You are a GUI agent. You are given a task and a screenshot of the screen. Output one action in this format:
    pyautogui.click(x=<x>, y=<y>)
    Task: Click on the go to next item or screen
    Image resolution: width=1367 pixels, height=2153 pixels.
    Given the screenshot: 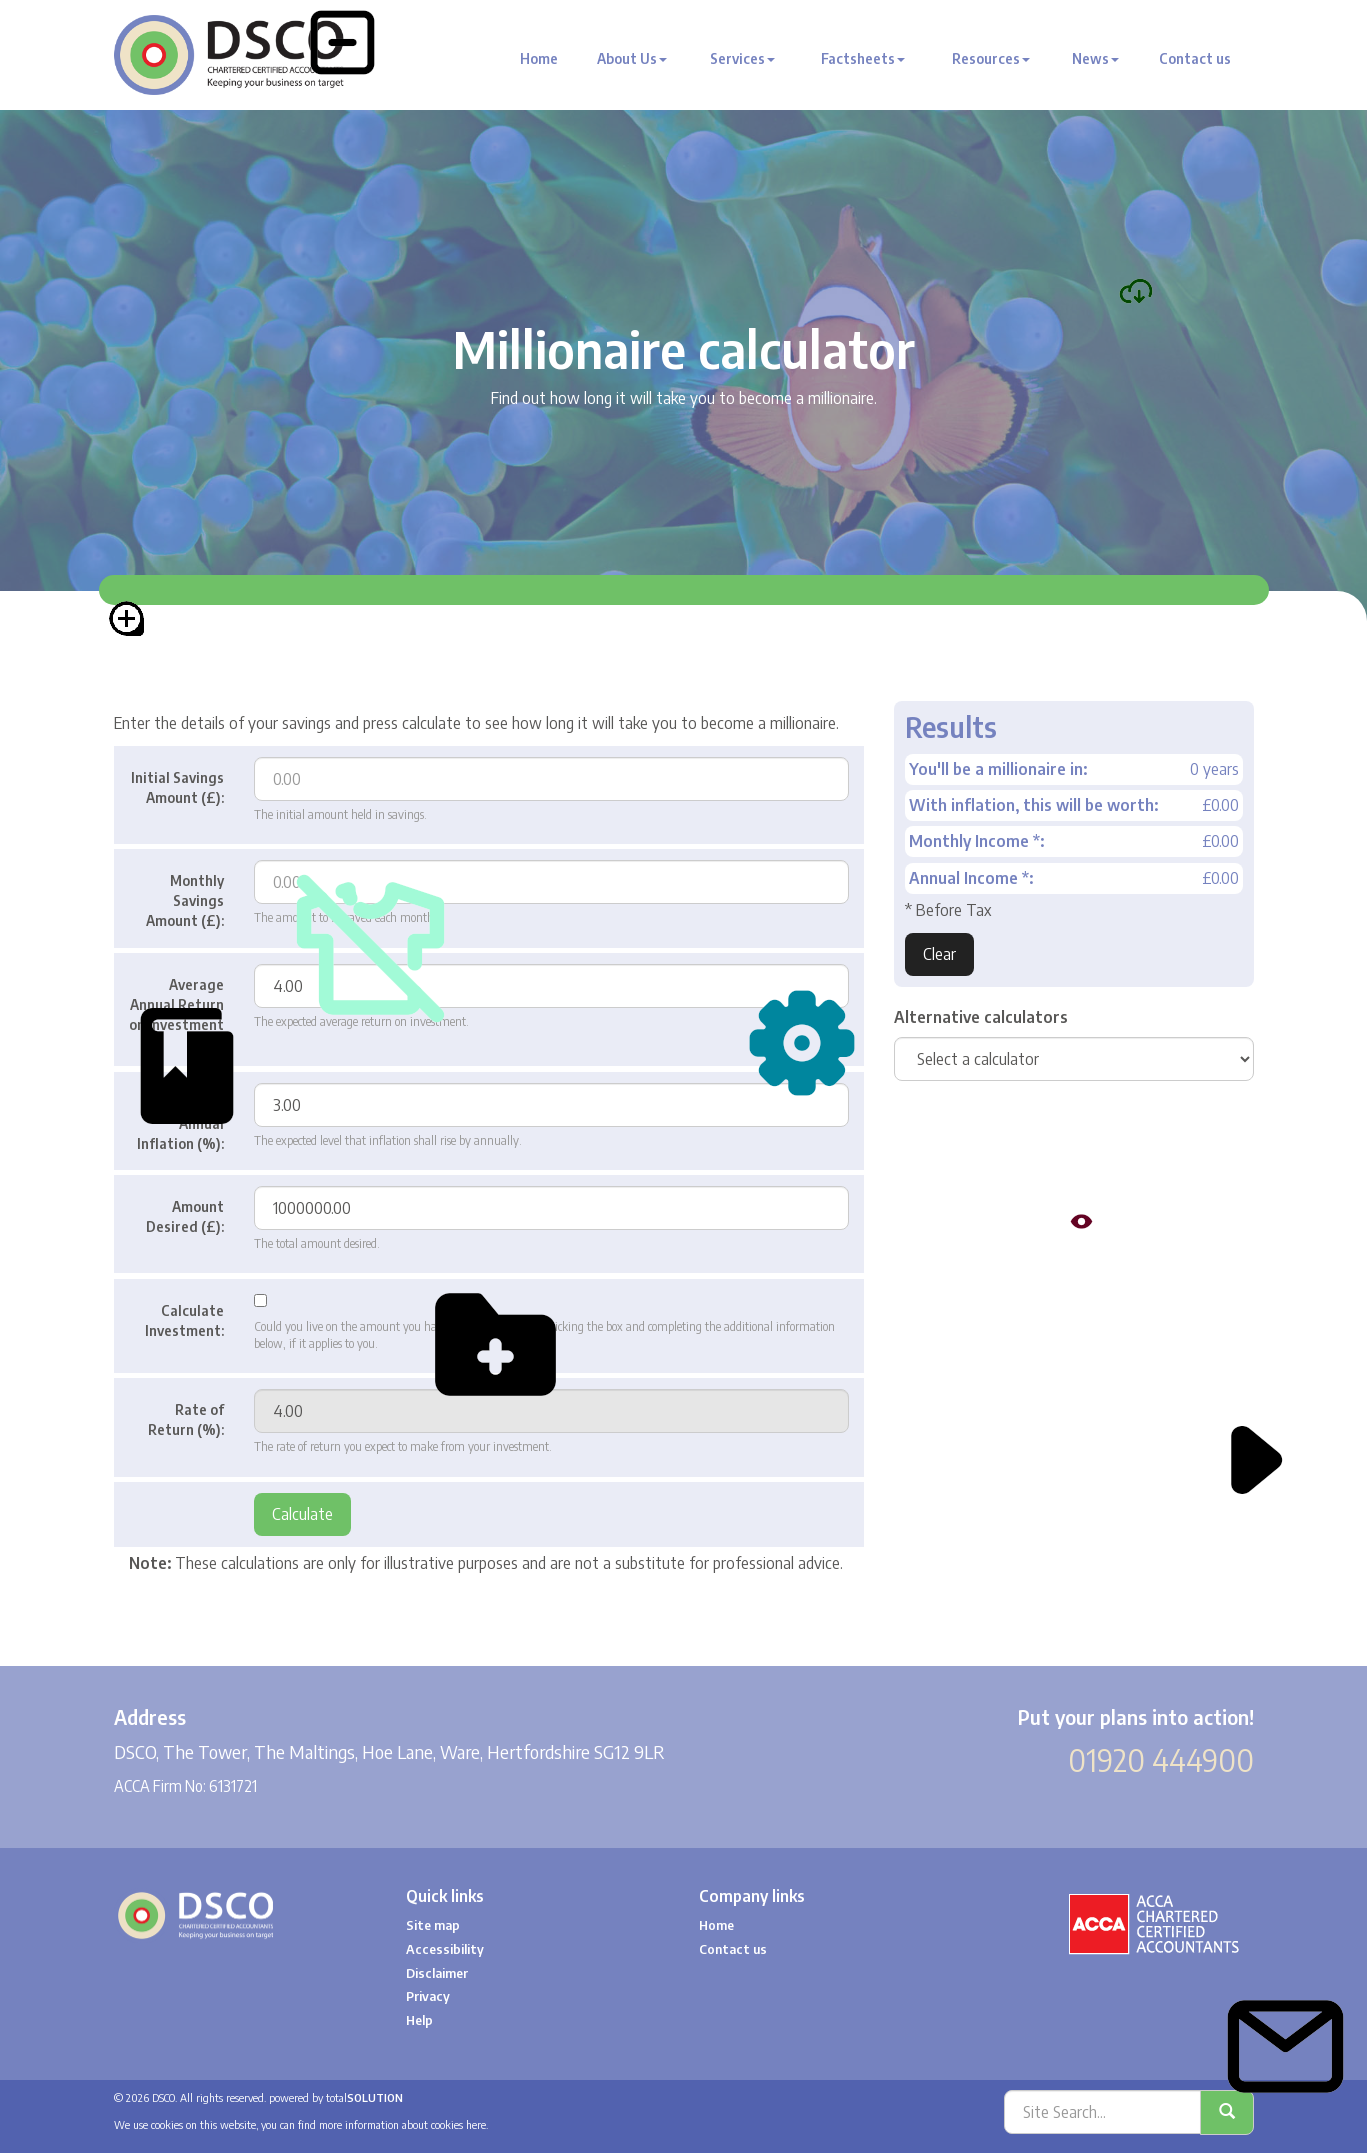 What is the action you would take?
    pyautogui.click(x=1251, y=1460)
    